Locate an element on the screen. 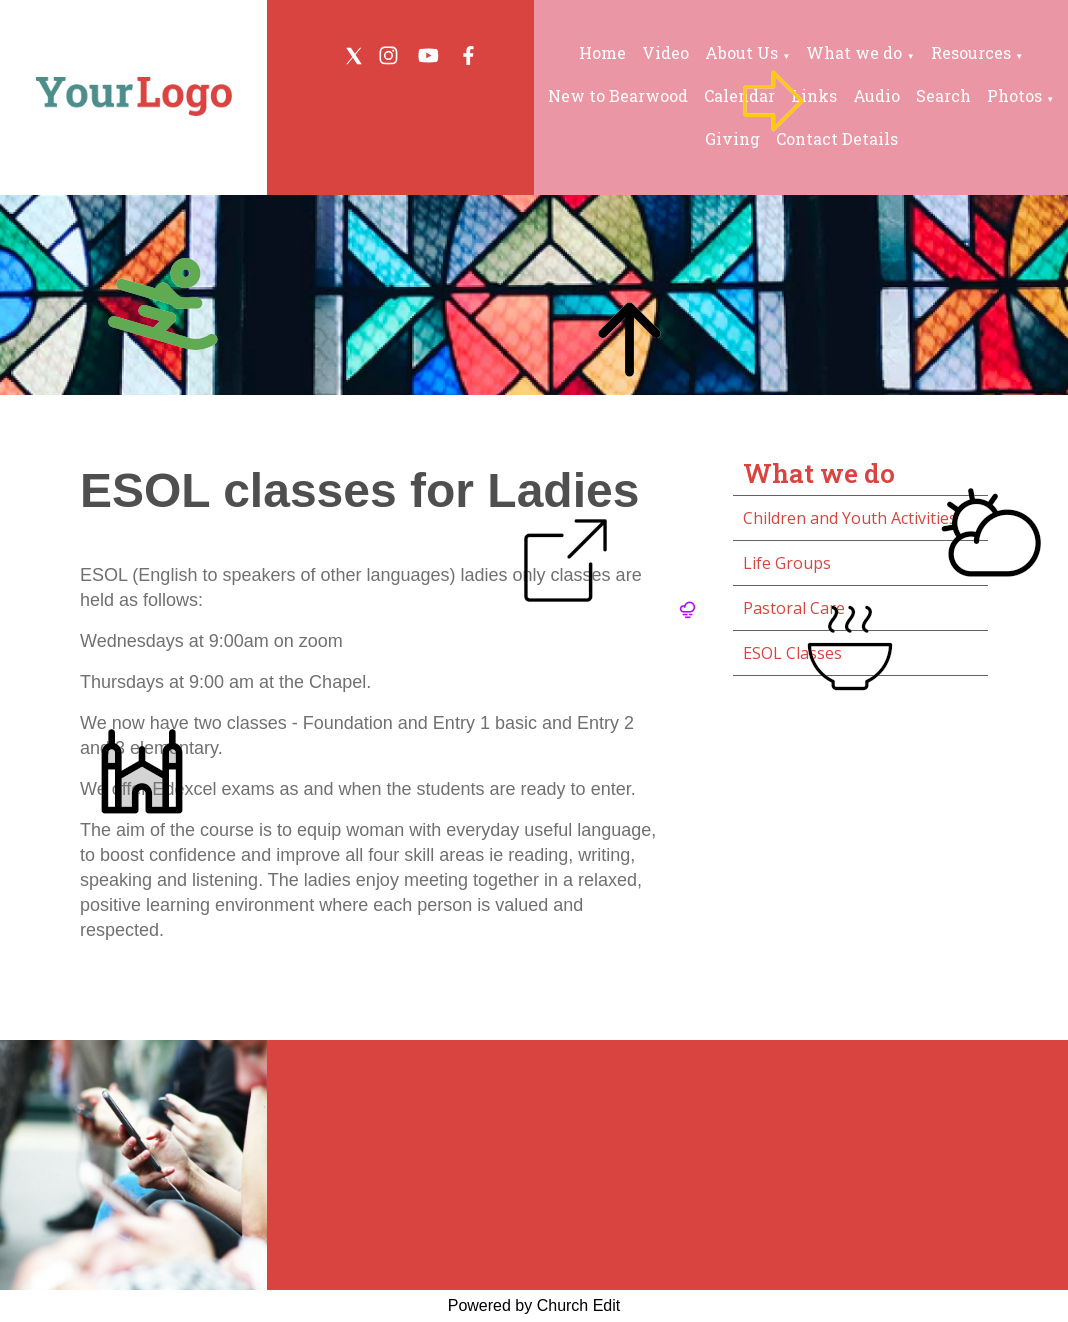  indicates foggy weather conditions is located at coordinates (687, 609).